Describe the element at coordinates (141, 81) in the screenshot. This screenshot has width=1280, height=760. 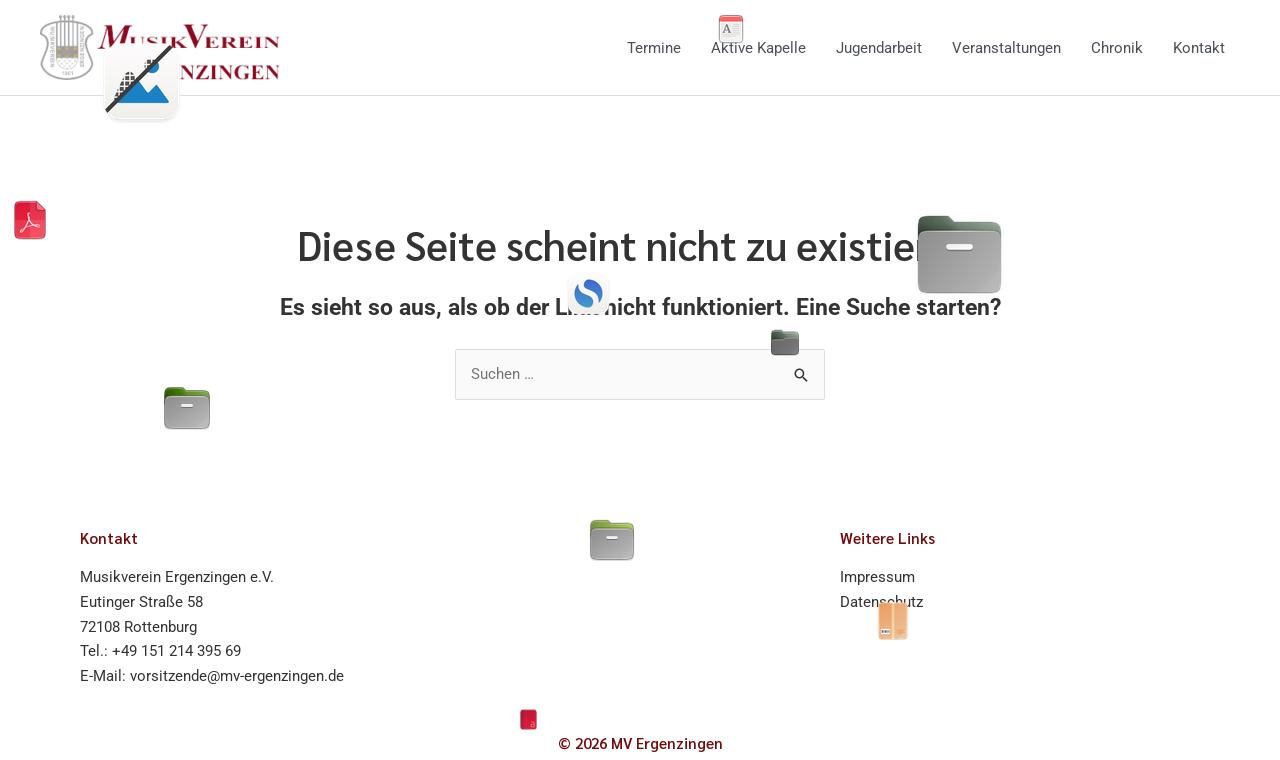
I see `open bitmap2component application` at that location.